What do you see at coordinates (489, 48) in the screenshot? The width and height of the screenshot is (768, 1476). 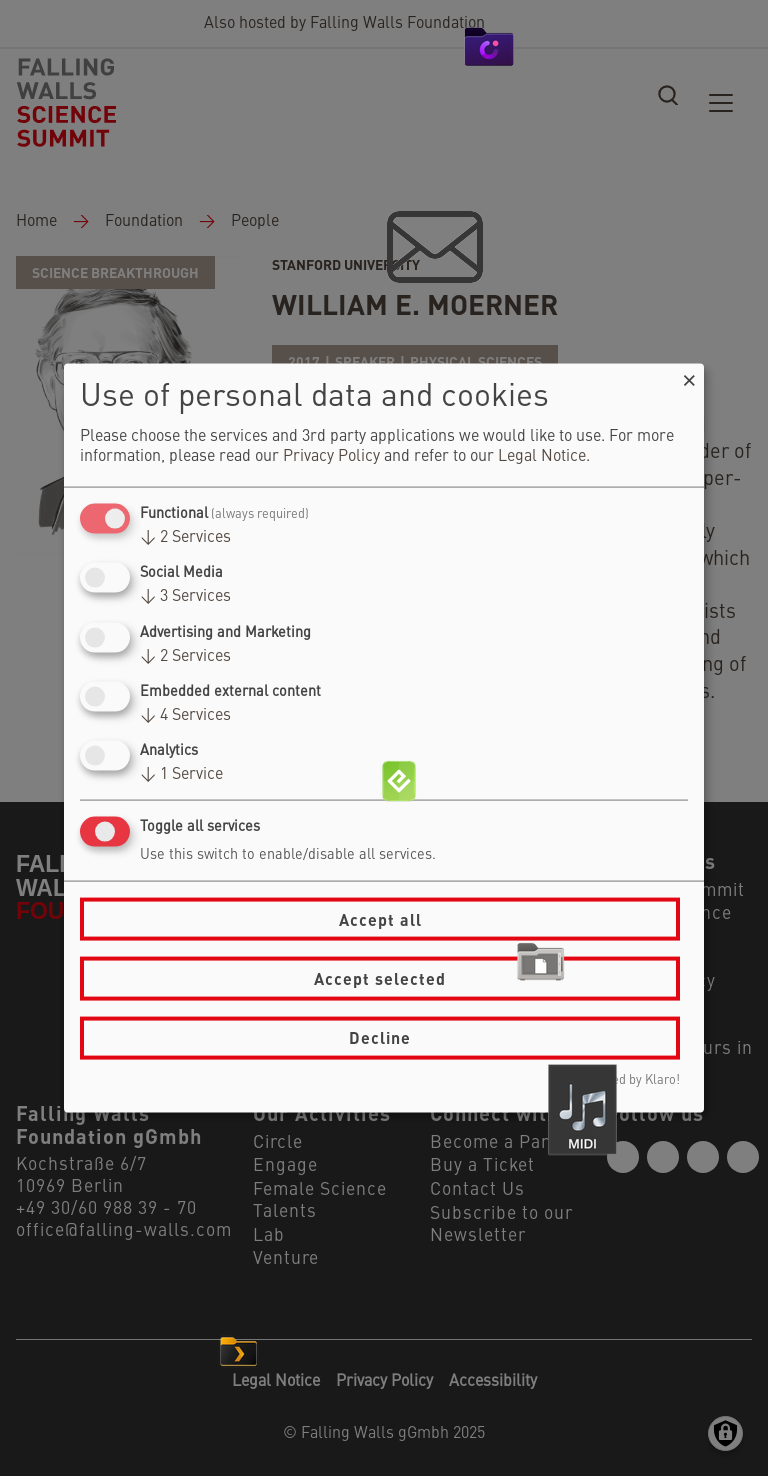 I see `open wondershare democreator project folder` at bounding box center [489, 48].